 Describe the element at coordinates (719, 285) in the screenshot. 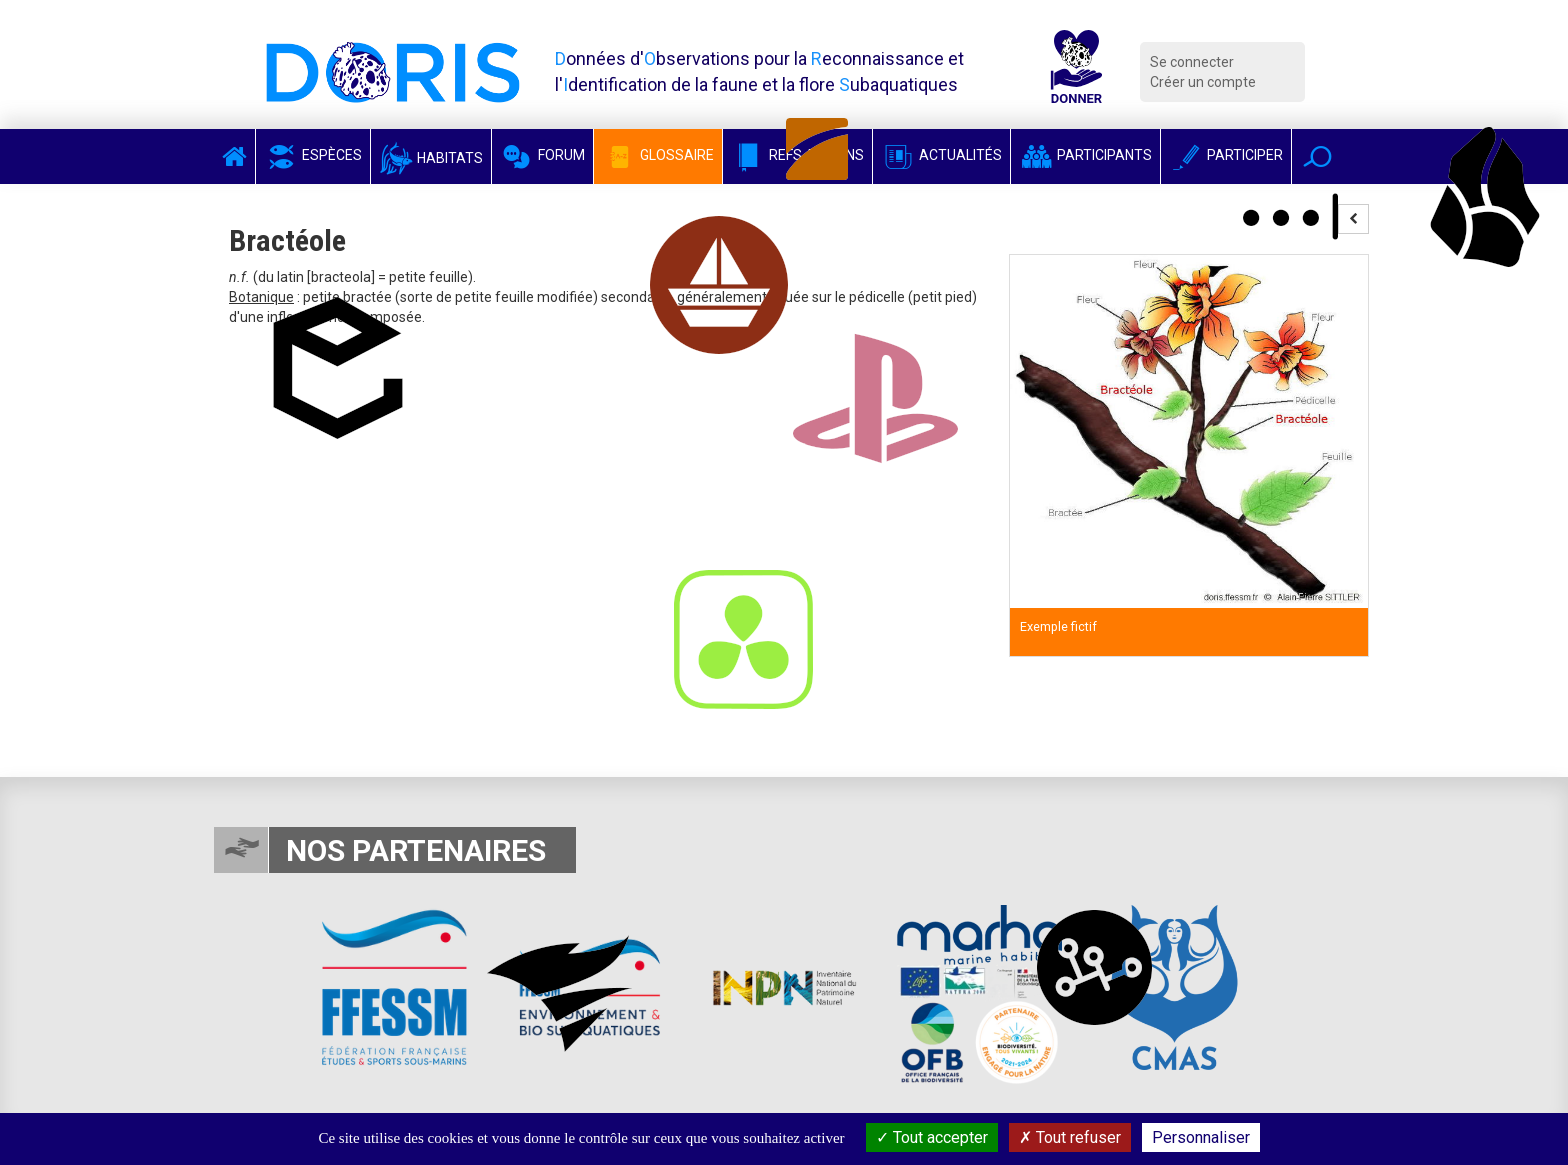

I see `navigate to MentorCruise platform` at that location.